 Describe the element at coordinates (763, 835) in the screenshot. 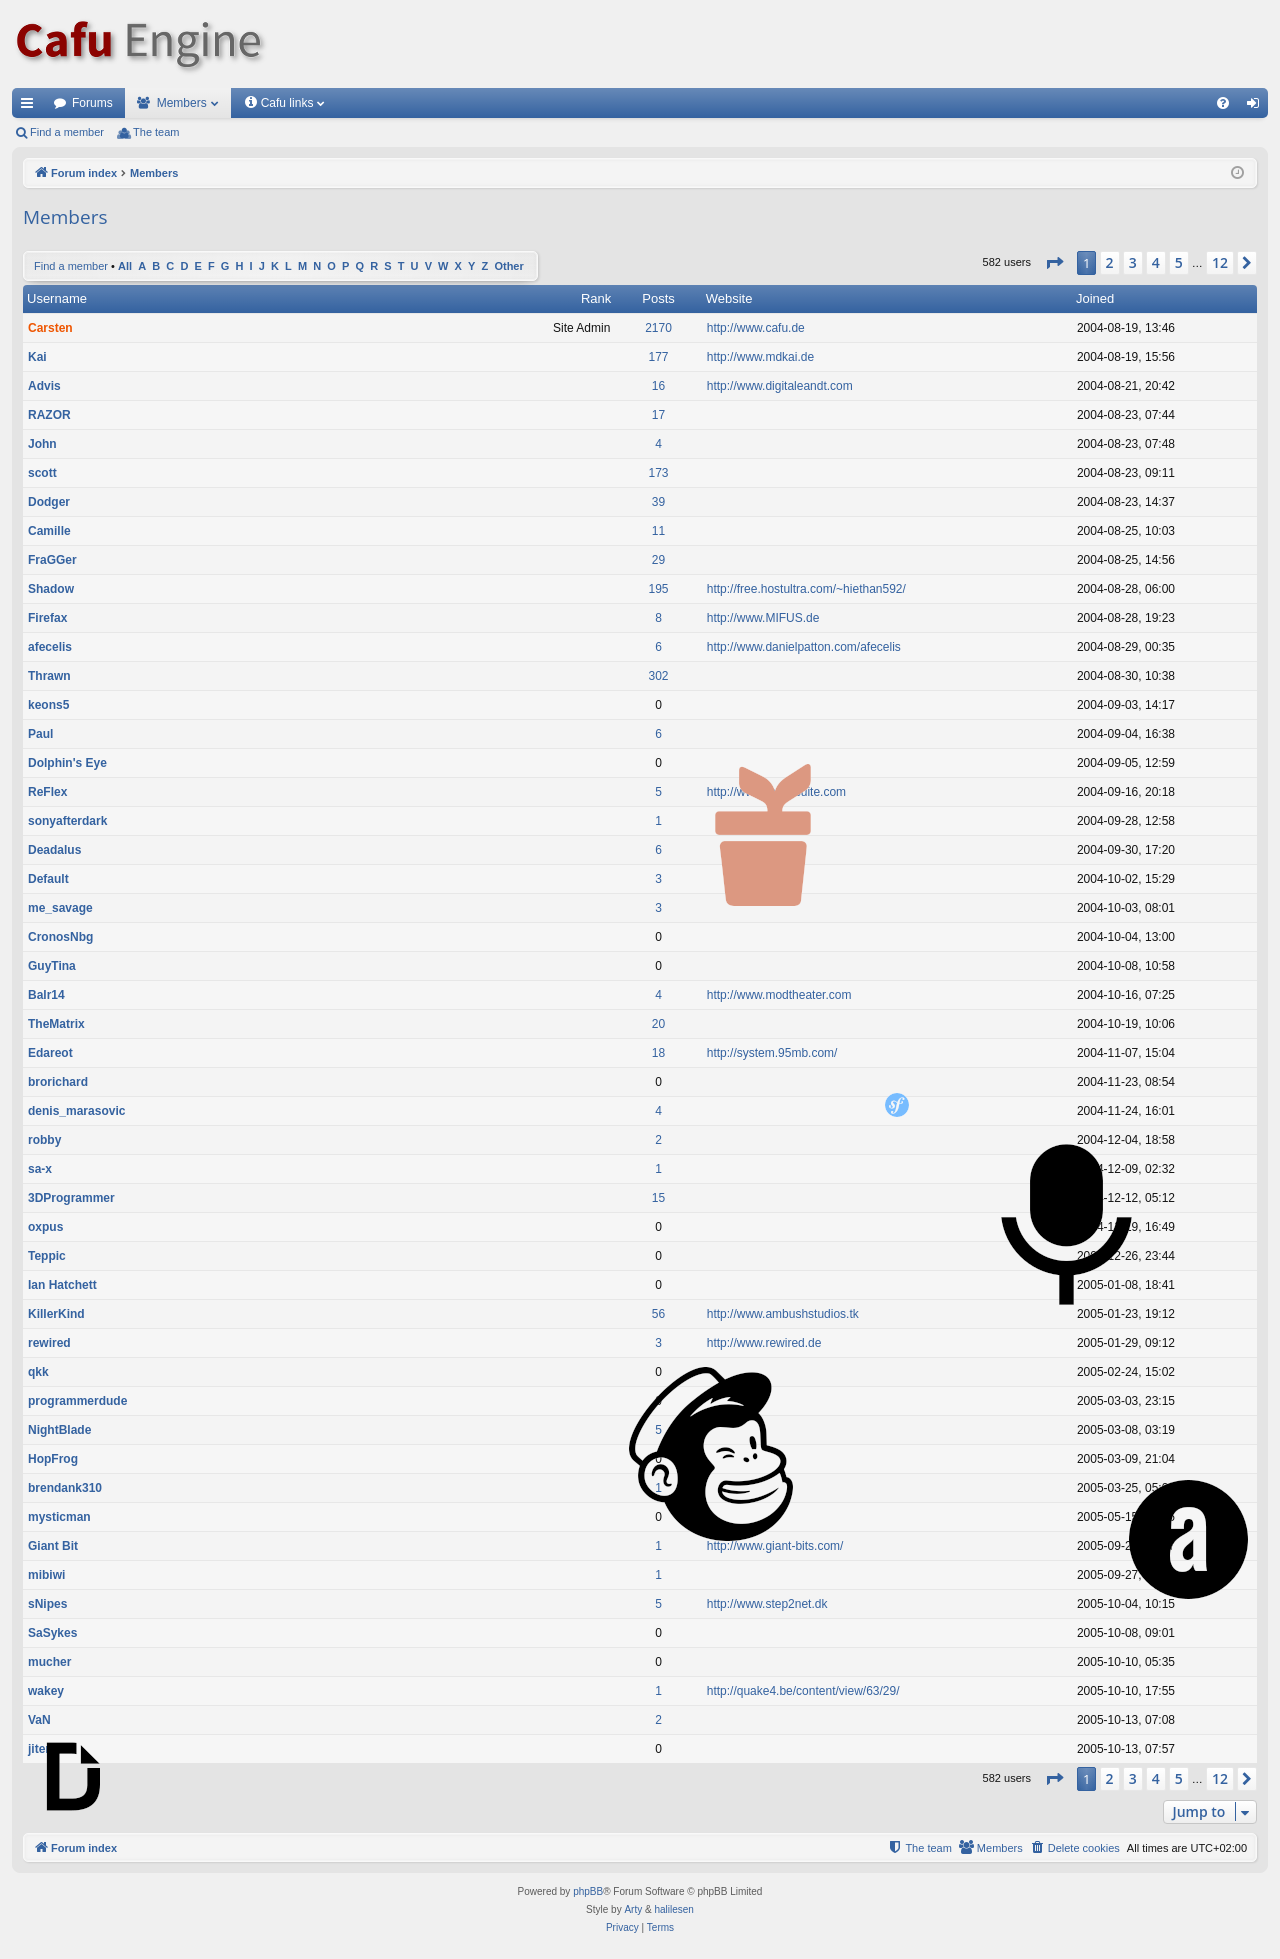

I see `open the Kueski app` at that location.